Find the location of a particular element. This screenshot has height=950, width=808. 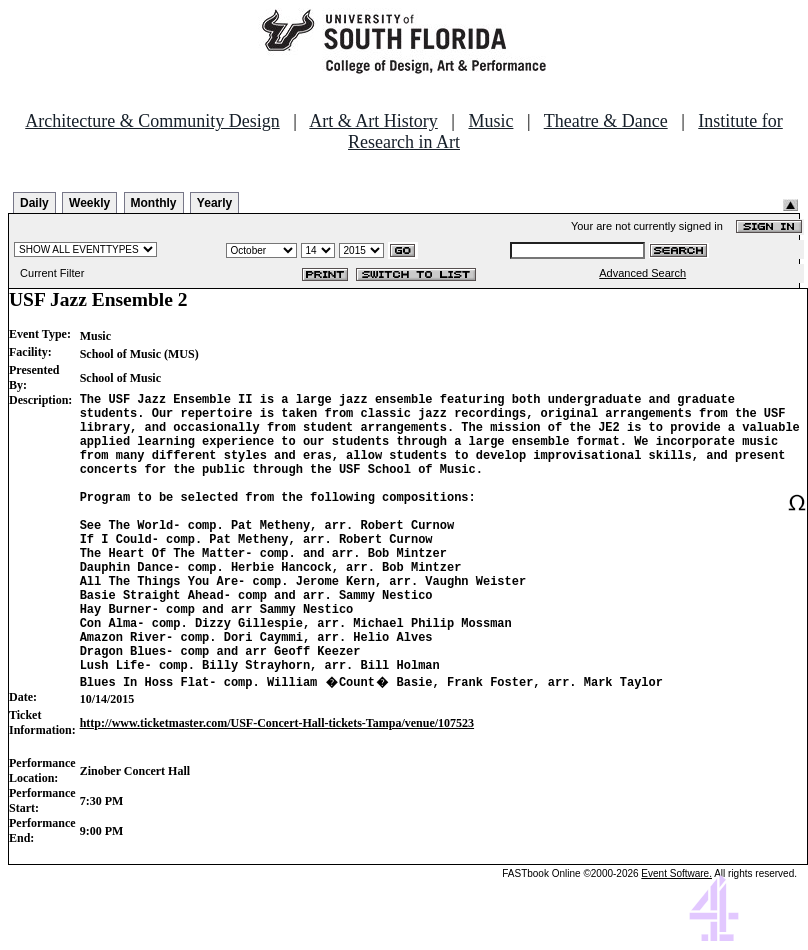

insert omega symbol in text editor is located at coordinates (797, 503).